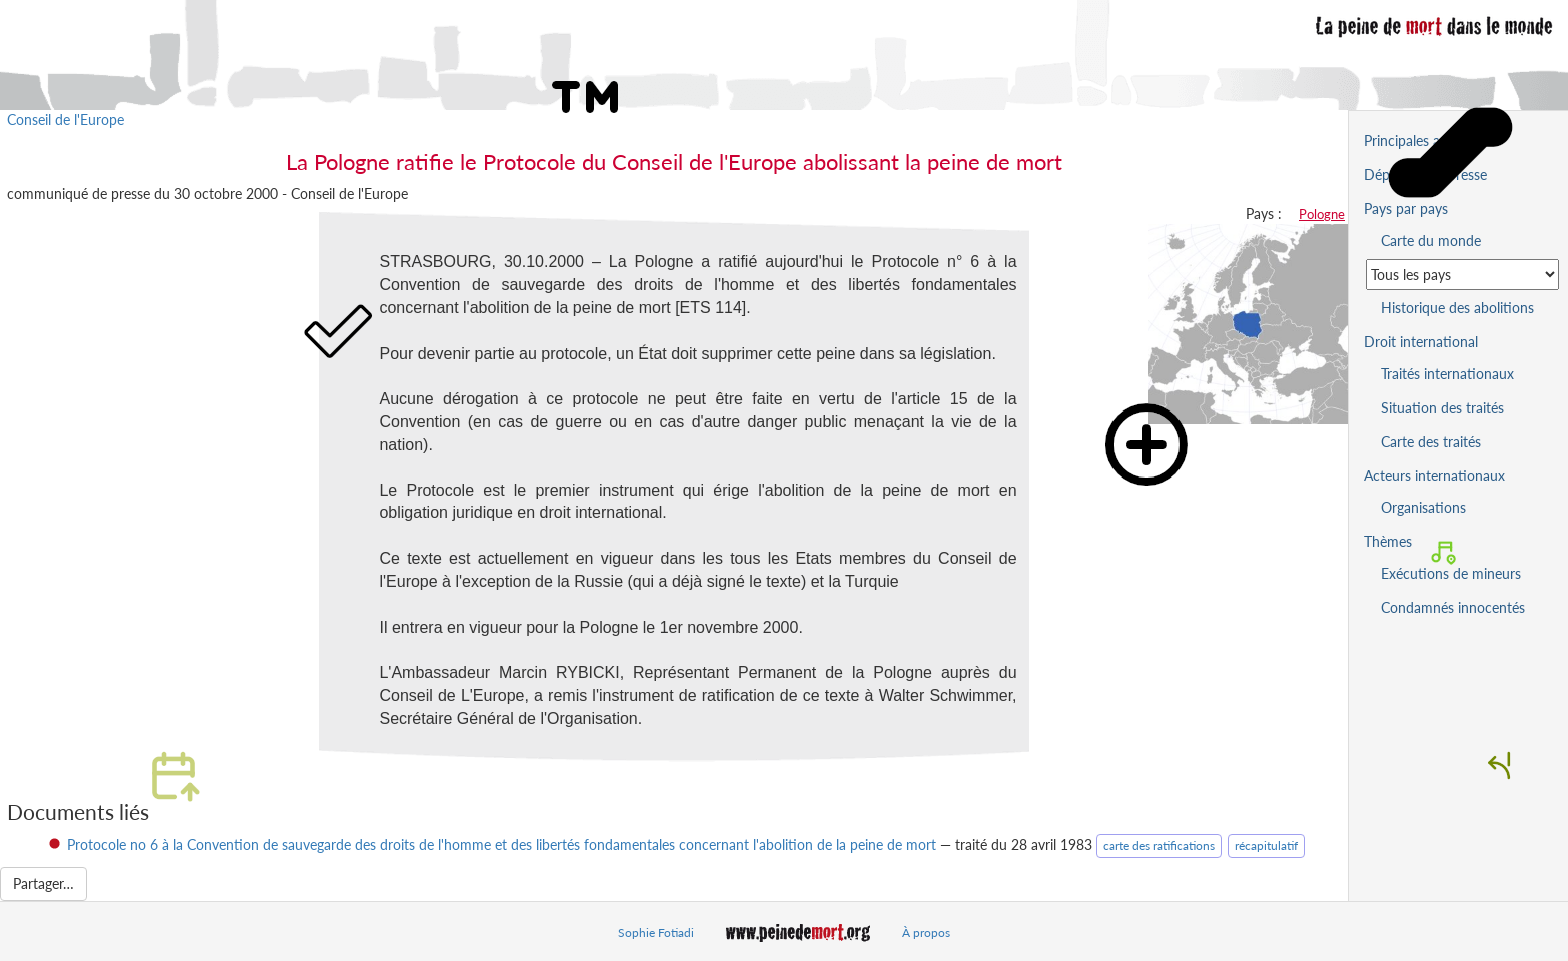  What do you see at coordinates (173, 775) in the screenshot?
I see `upload or sync calendar events` at bounding box center [173, 775].